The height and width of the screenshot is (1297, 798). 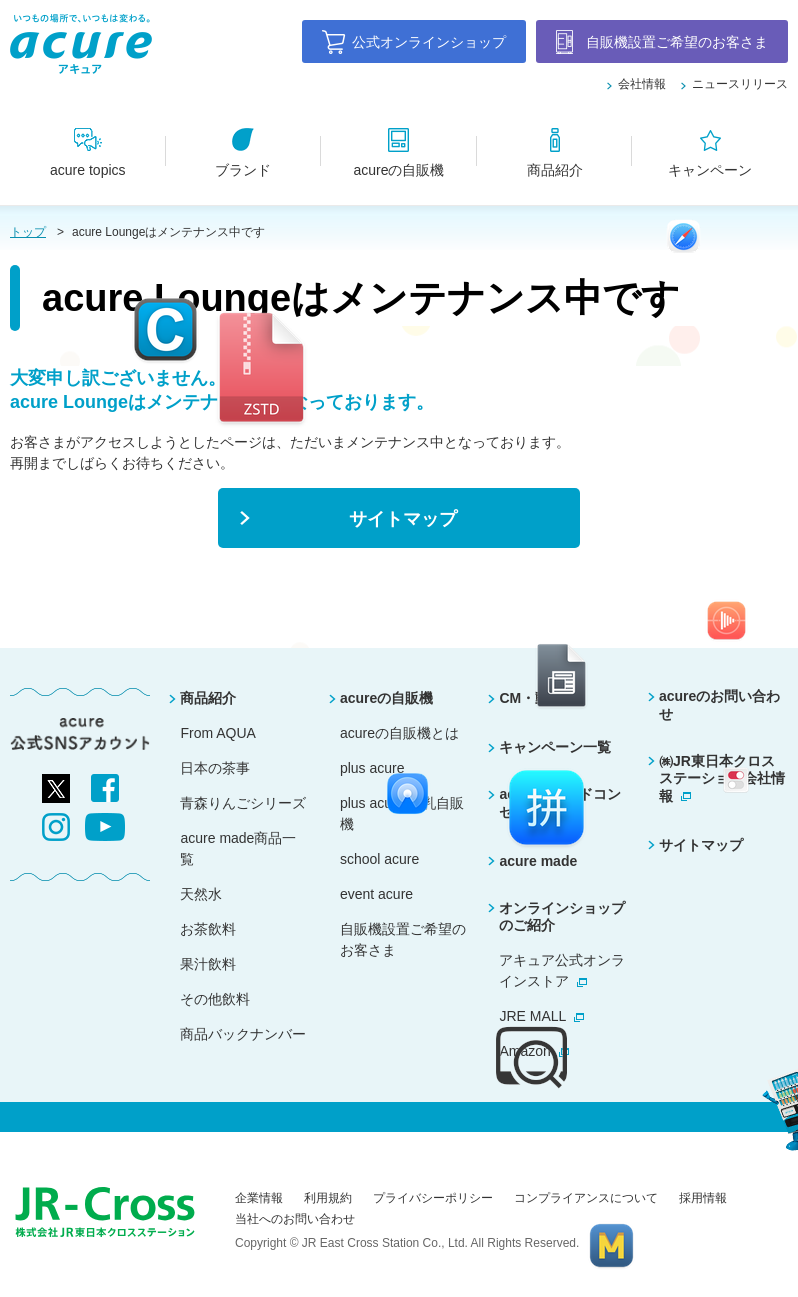 I want to click on open audiotube music streaming app, so click(x=726, y=620).